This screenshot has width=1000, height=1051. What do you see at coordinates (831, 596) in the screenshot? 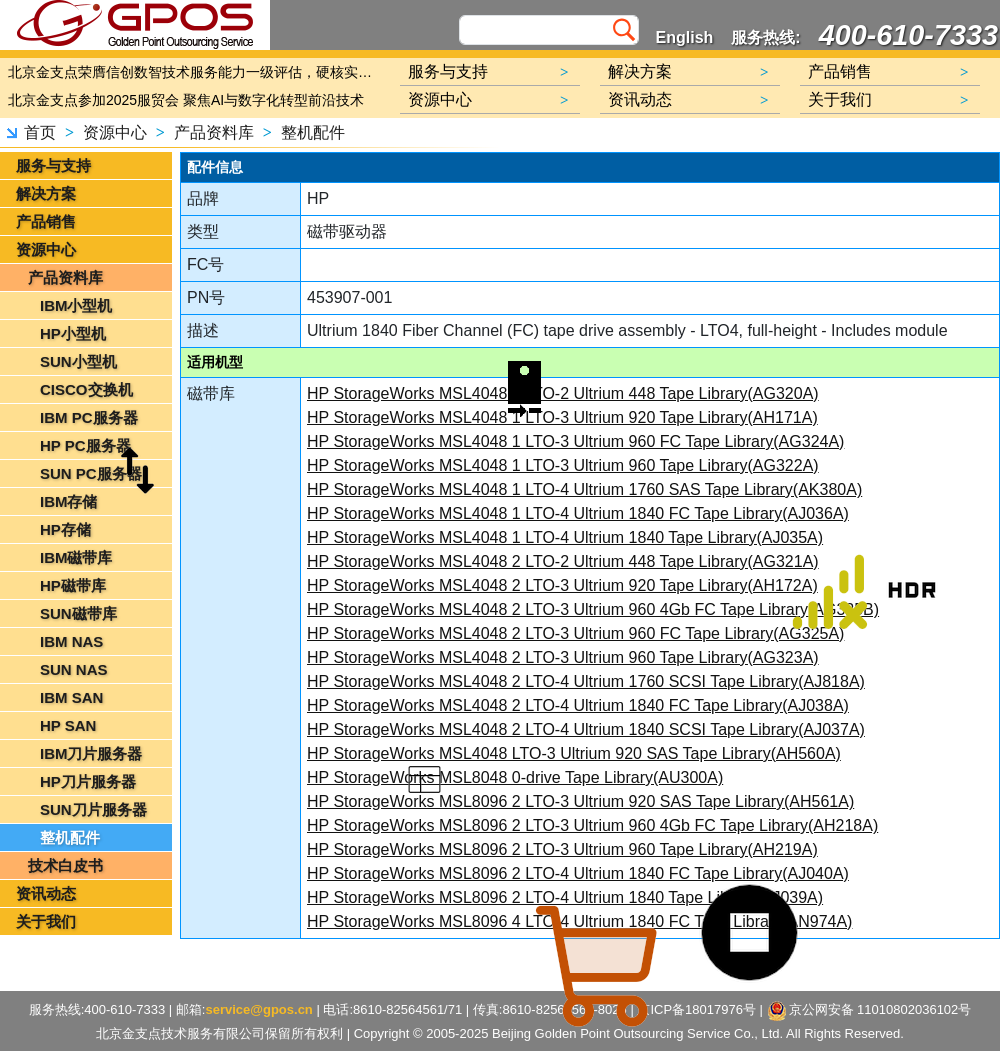
I see `no cellular signal available` at bounding box center [831, 596].